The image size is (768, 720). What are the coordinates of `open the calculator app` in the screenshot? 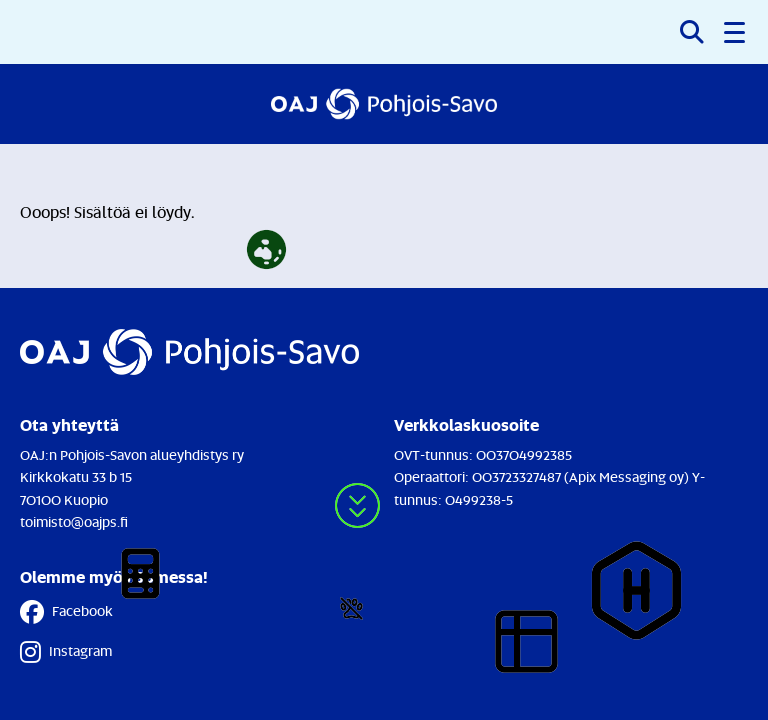 It's located at (140, 573).